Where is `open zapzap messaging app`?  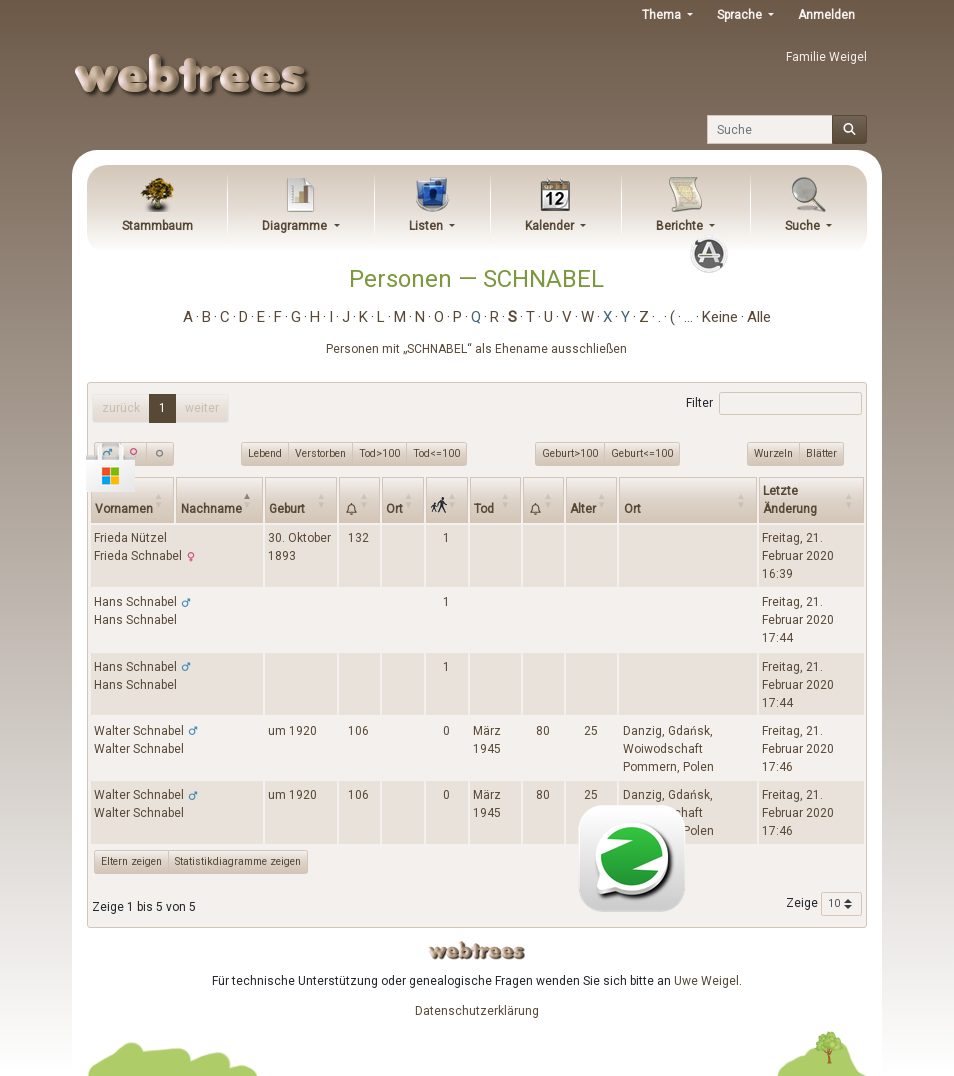 open zapzap messaging app is located at coordinates (638, 855).